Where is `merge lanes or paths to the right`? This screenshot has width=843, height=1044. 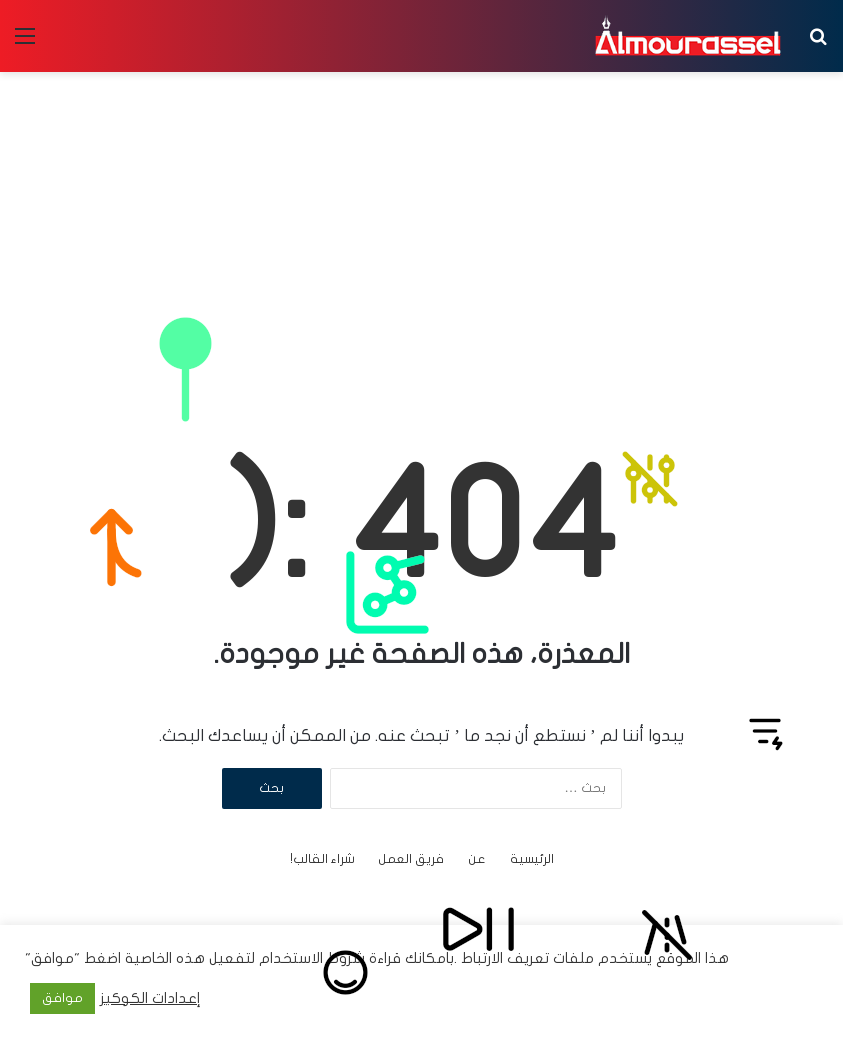 merge lanes or paths to the right is located at coordinates (111, 547).